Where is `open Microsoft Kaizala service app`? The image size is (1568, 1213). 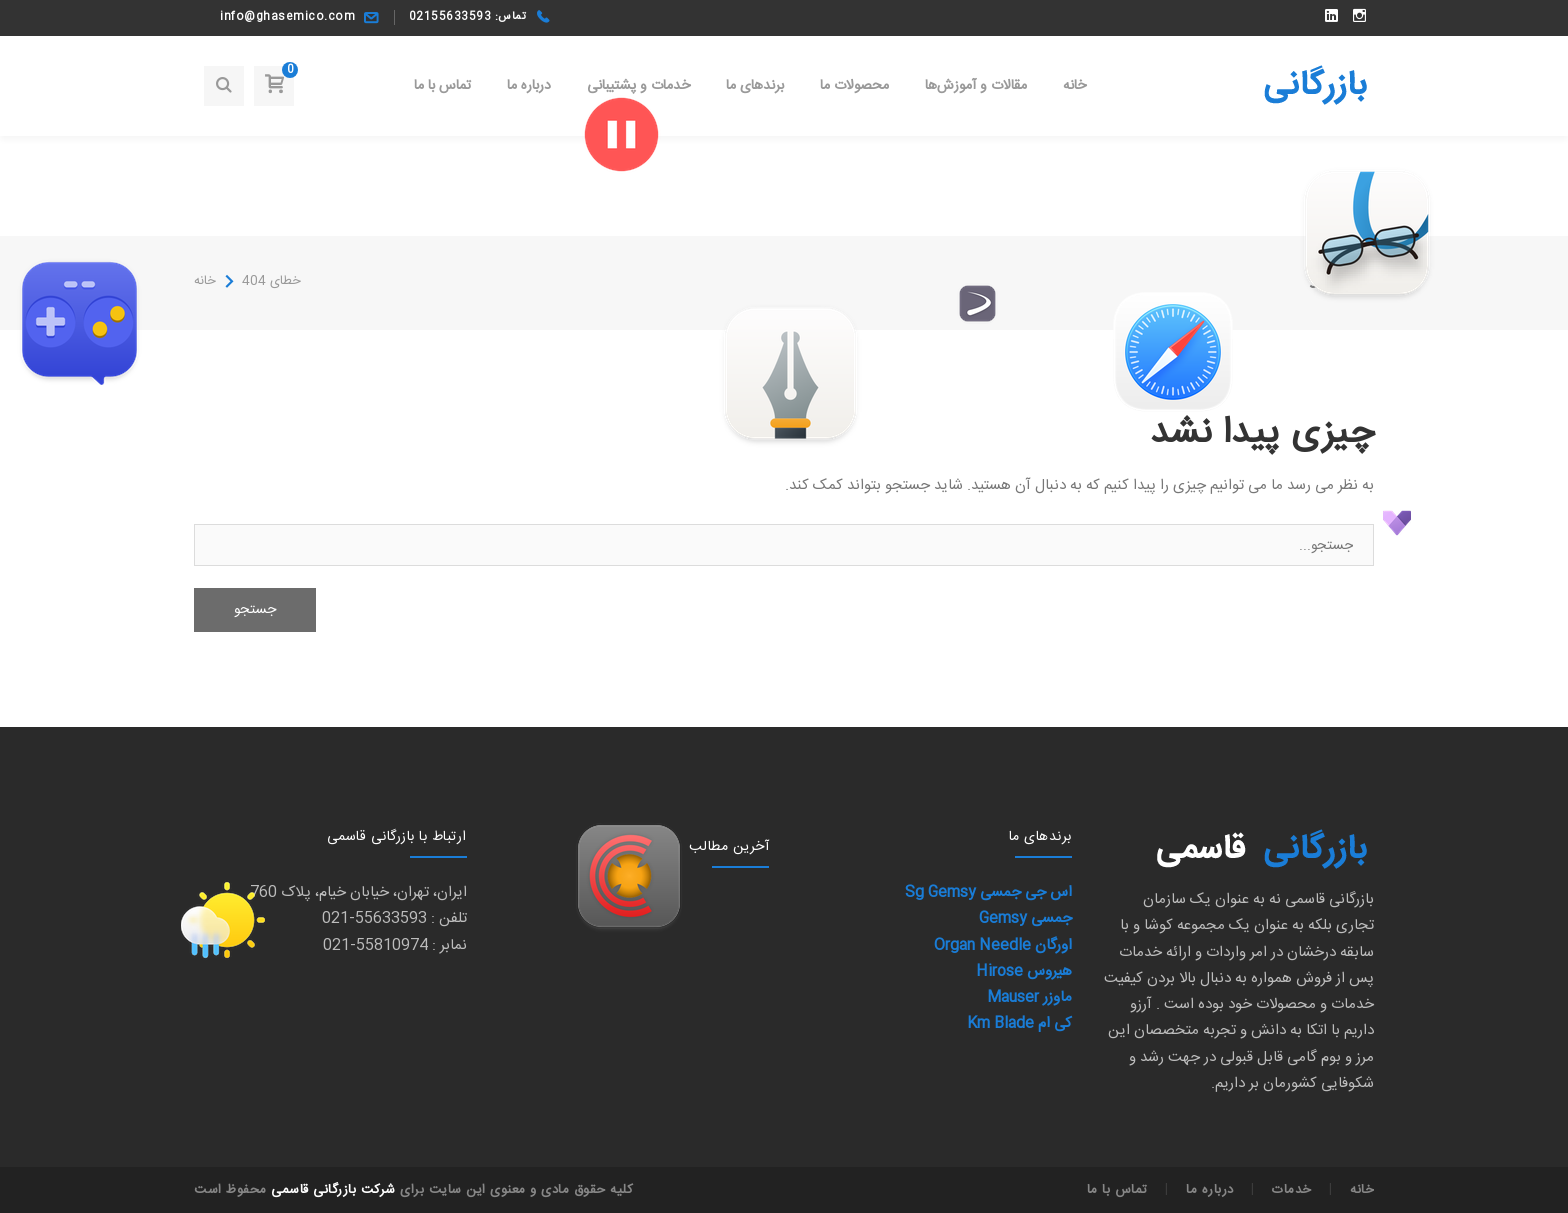
open Microsoft Kaizala service app is located at coordinates (1397, 523).